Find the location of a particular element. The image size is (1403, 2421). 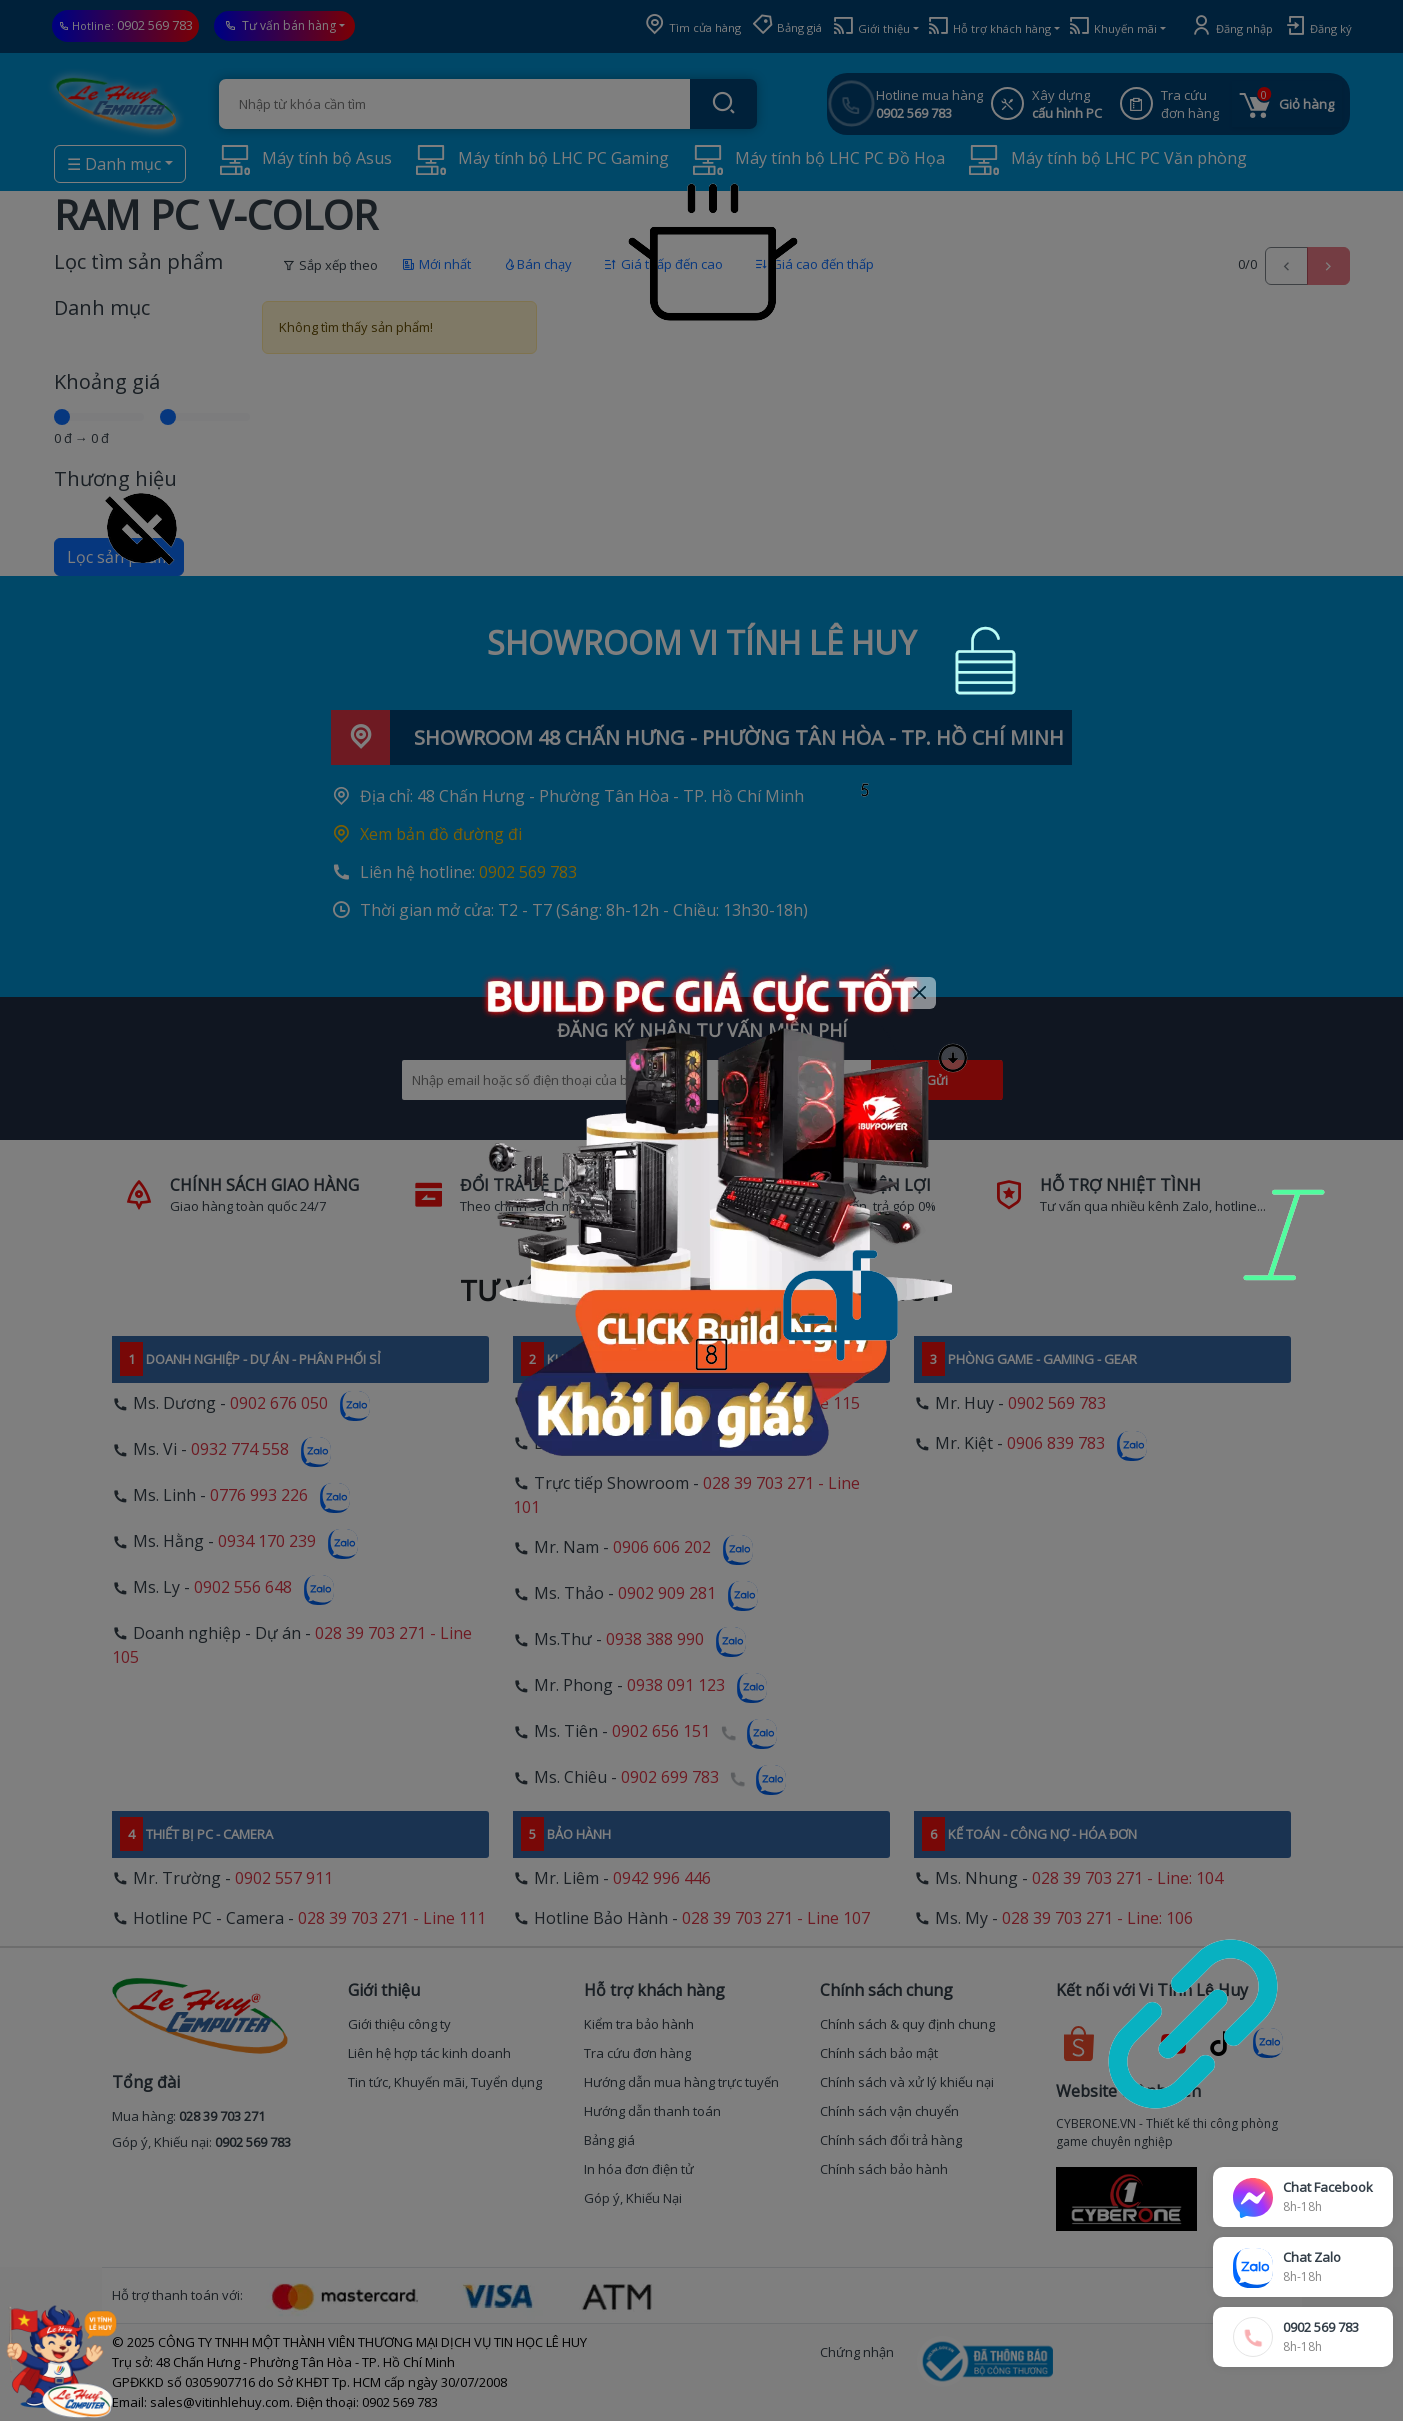

access recipes or cooking content is located at coordinates (713, 263).